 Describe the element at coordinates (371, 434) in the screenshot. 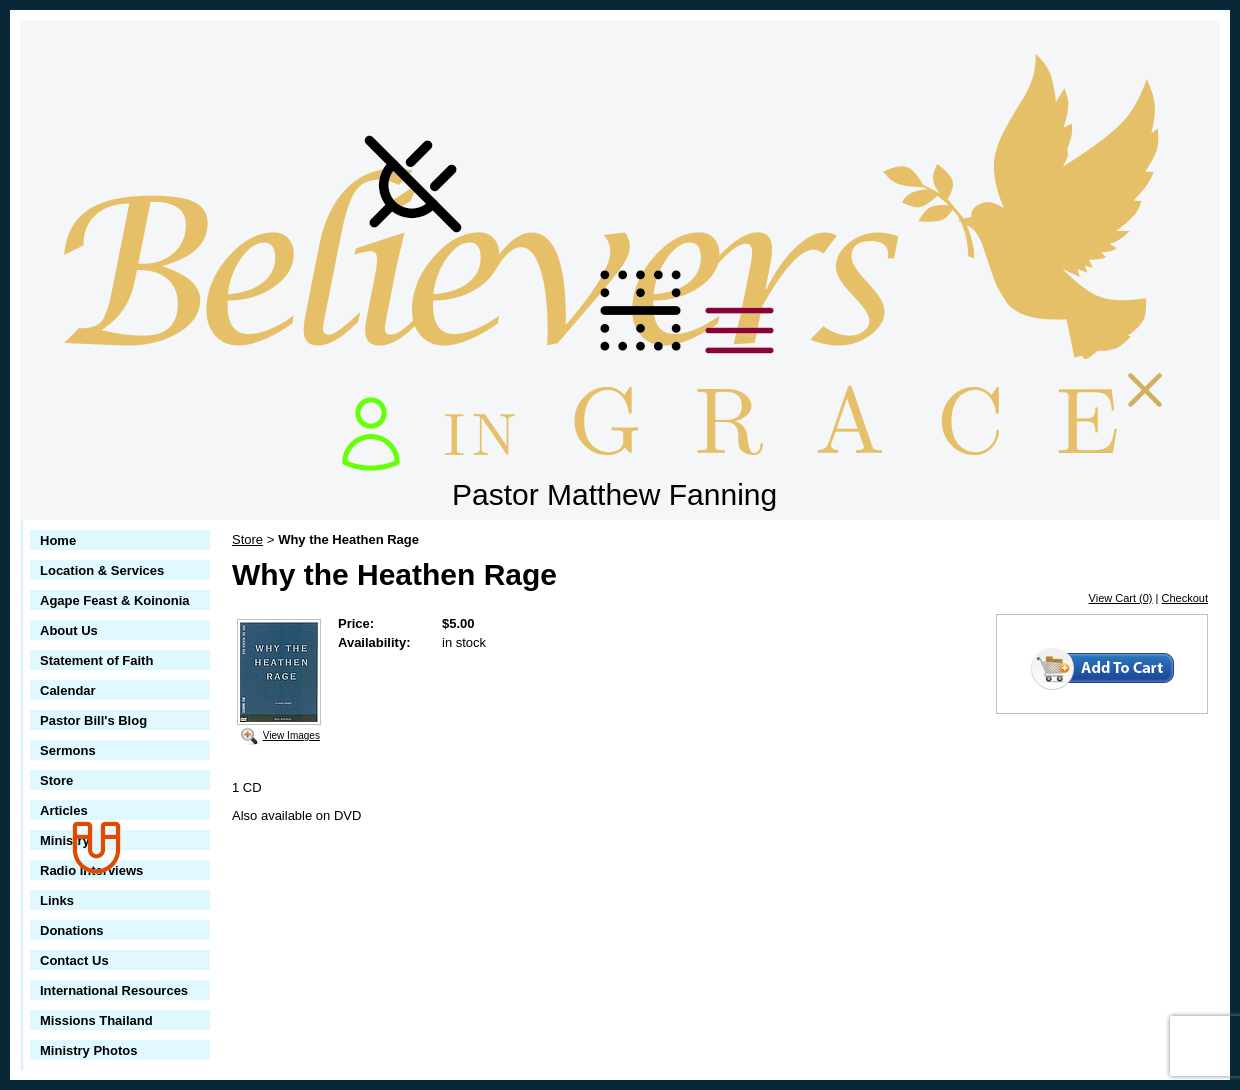

I see `view your profile` at that location.